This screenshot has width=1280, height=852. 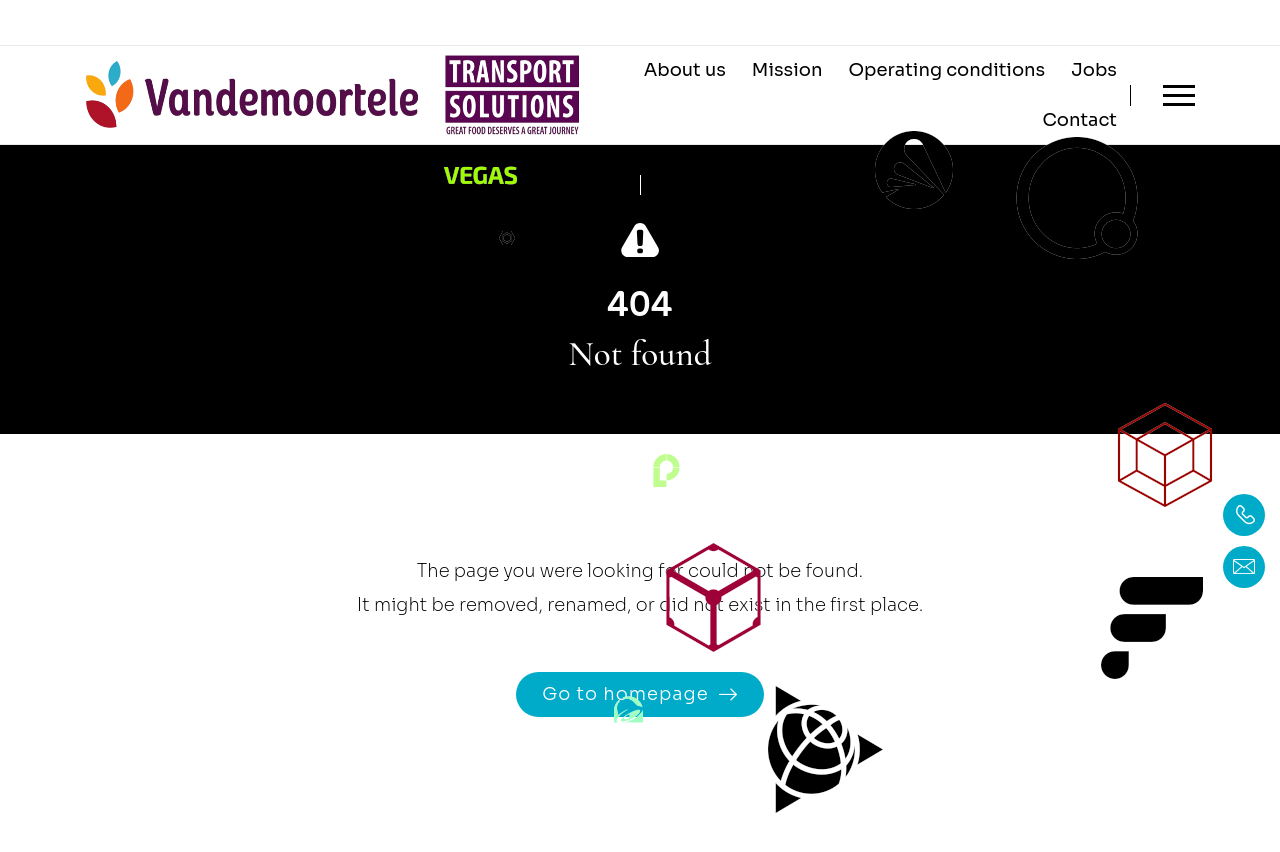 I want to click on flat.io logo, so click(x=1152, y=628).